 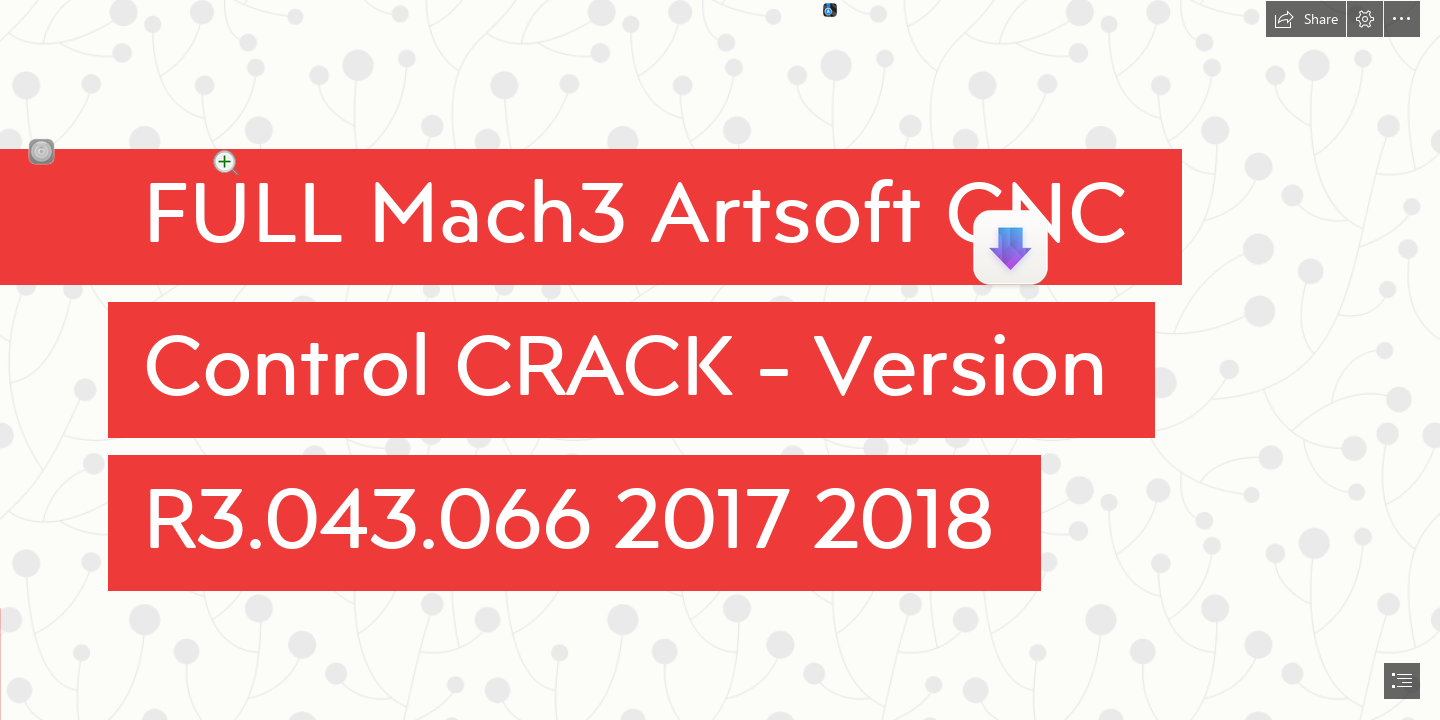 What do you see at coordinates (1010, 247) in the screenshot?
I see `open fragments download manager` at bounding box center [1010, 247].